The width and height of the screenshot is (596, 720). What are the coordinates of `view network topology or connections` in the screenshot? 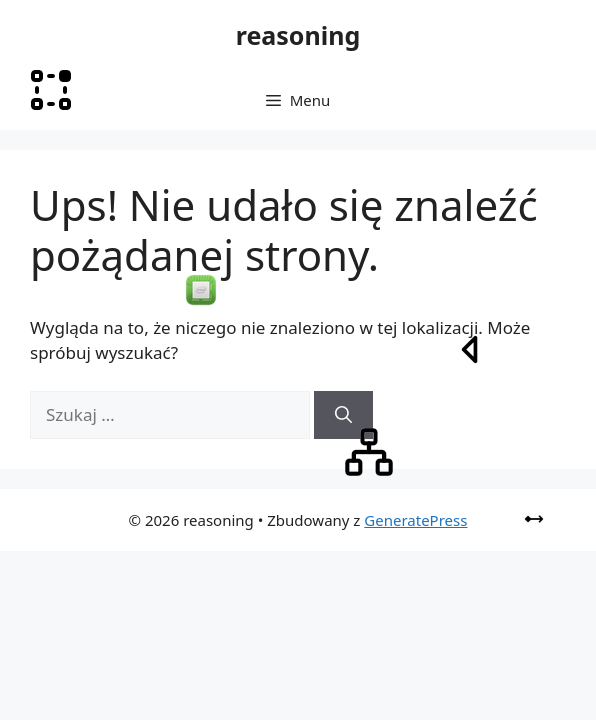 It's located at (369, 452).